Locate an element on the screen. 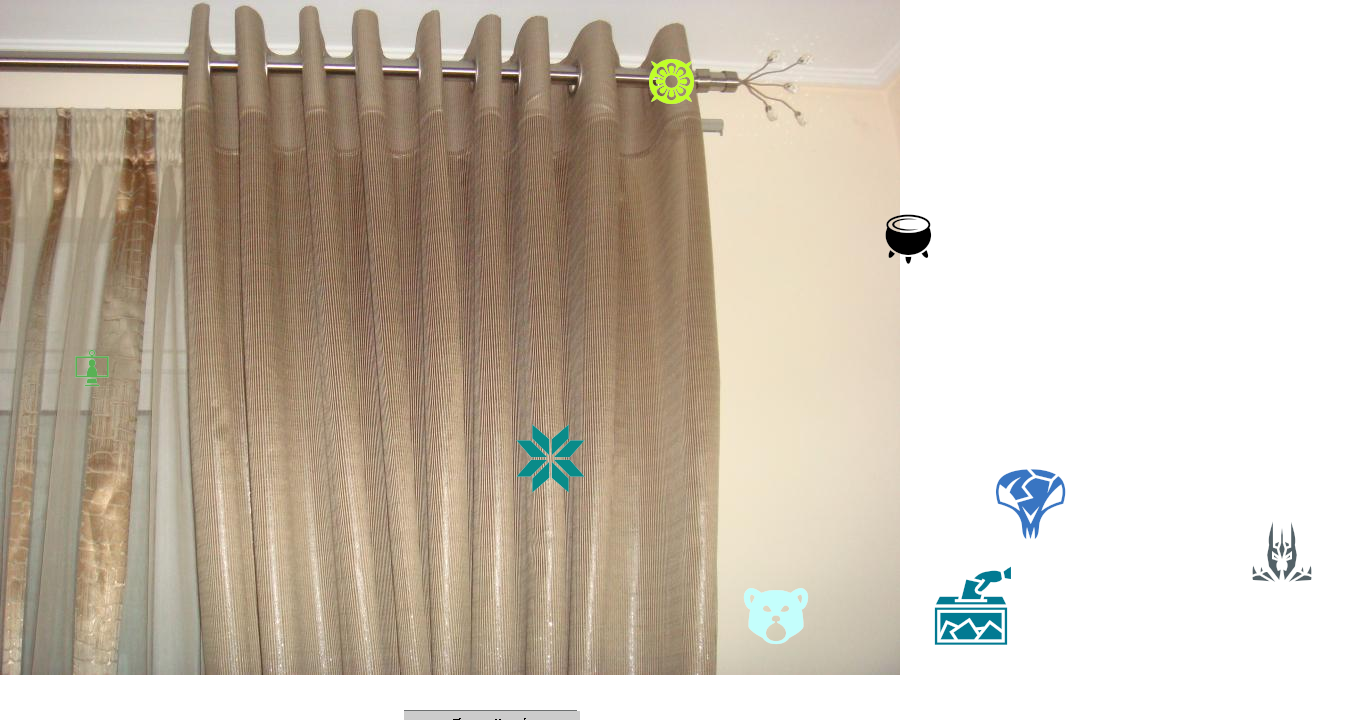 The width and height of the screenshot is (1350, 720). enemy defeated or kill count indicator is located at coordinates (1030, 503).